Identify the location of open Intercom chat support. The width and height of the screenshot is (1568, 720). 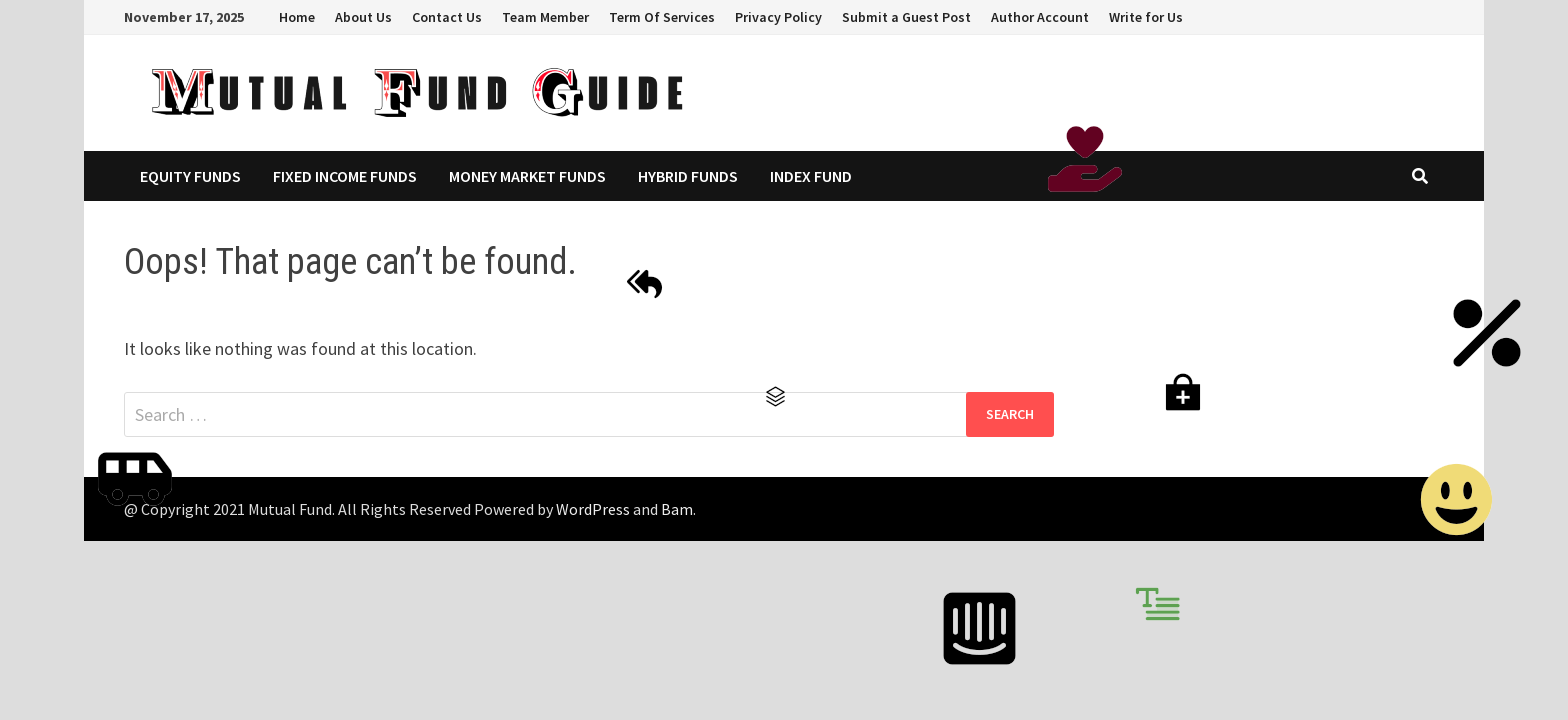
(979, 628).